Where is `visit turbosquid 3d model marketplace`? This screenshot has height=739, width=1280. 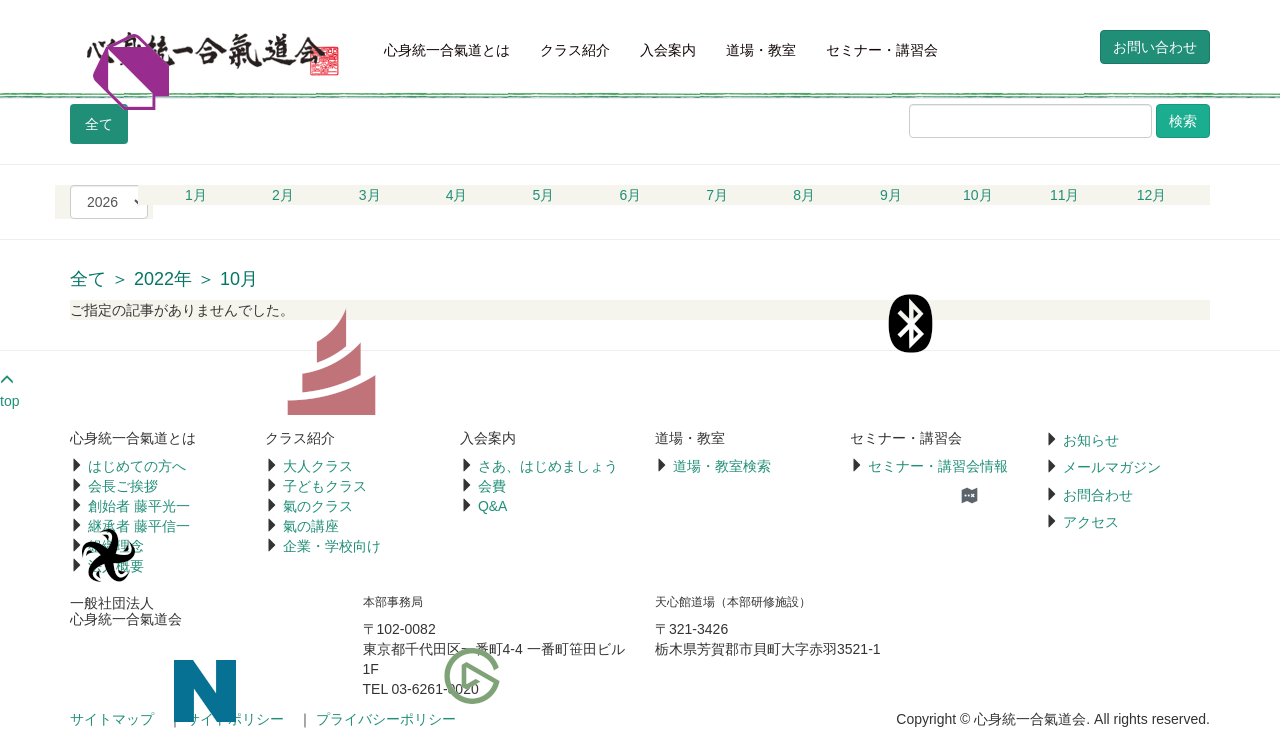 visit turbosquid 3d model marketplace is located at coordinates (108, 555).